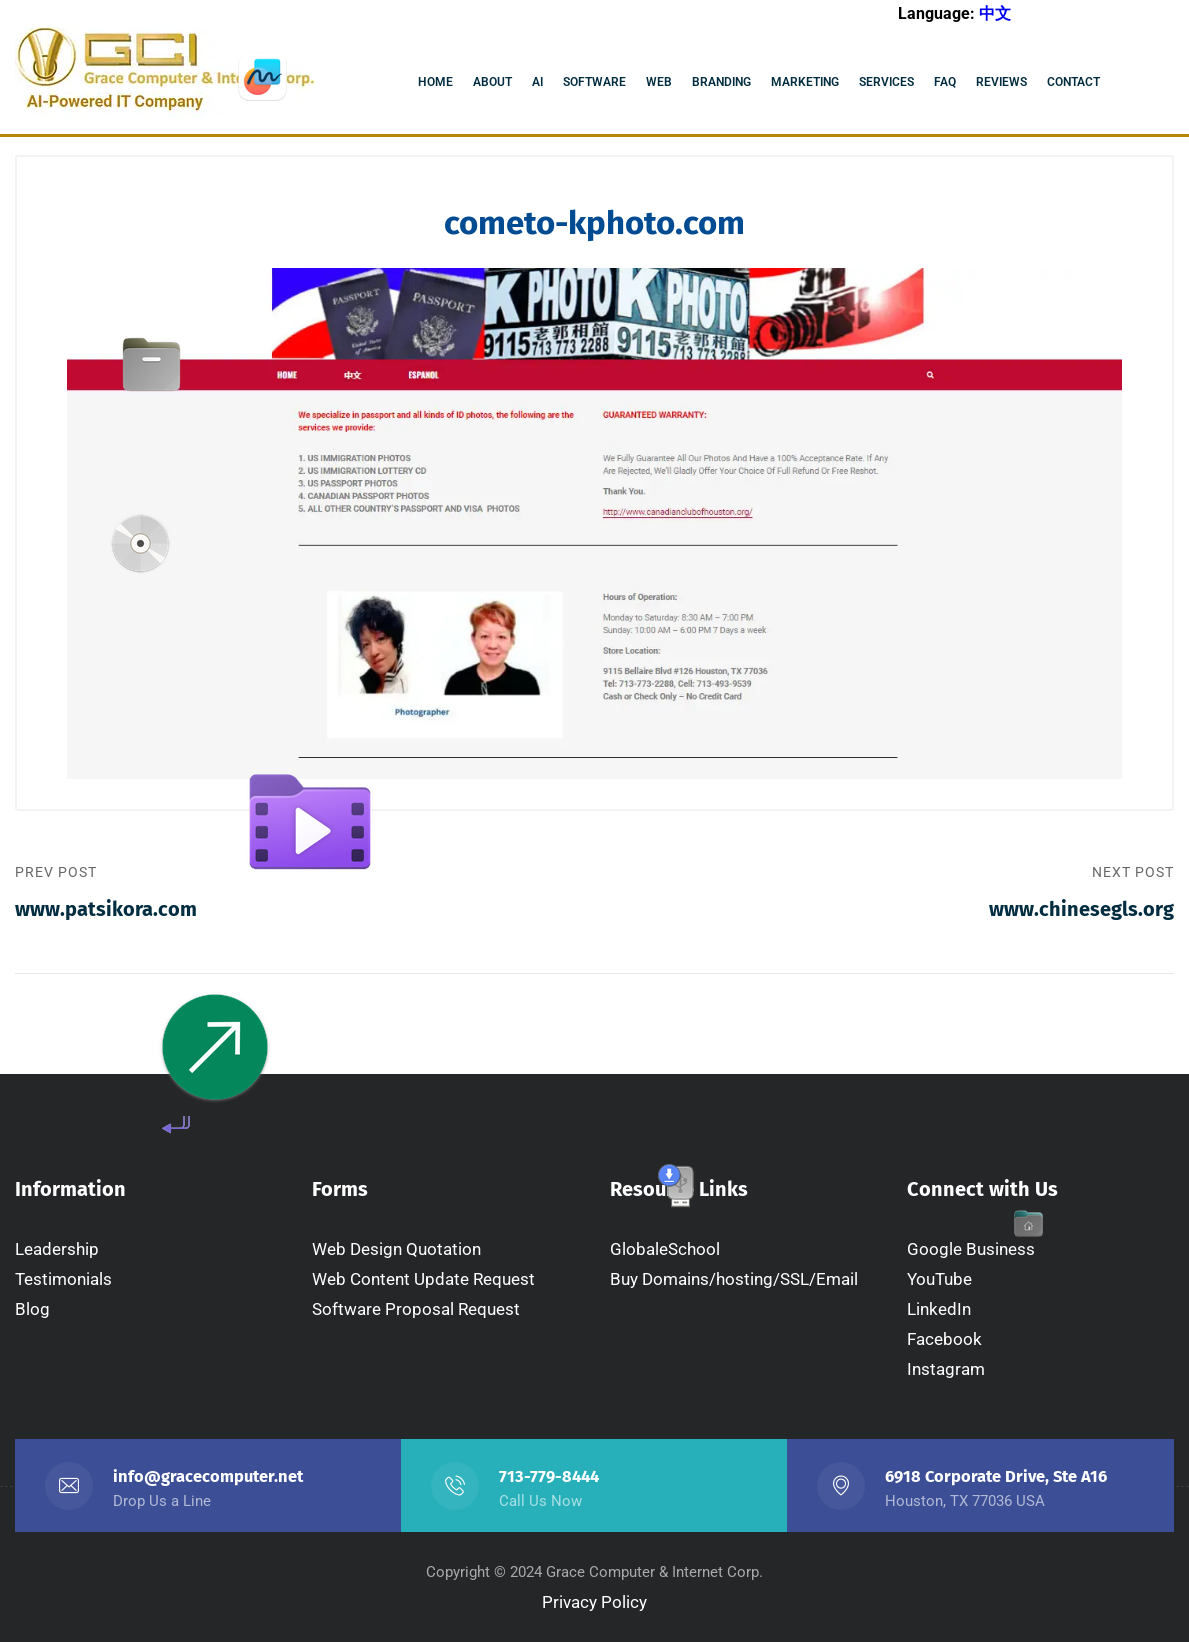 This screenshot has width=1189, height=1642. What do you see at coordinates (680, 1186) in the screenshot?
I see `create a bootable USB drive` at bounding box center [680, 1186].